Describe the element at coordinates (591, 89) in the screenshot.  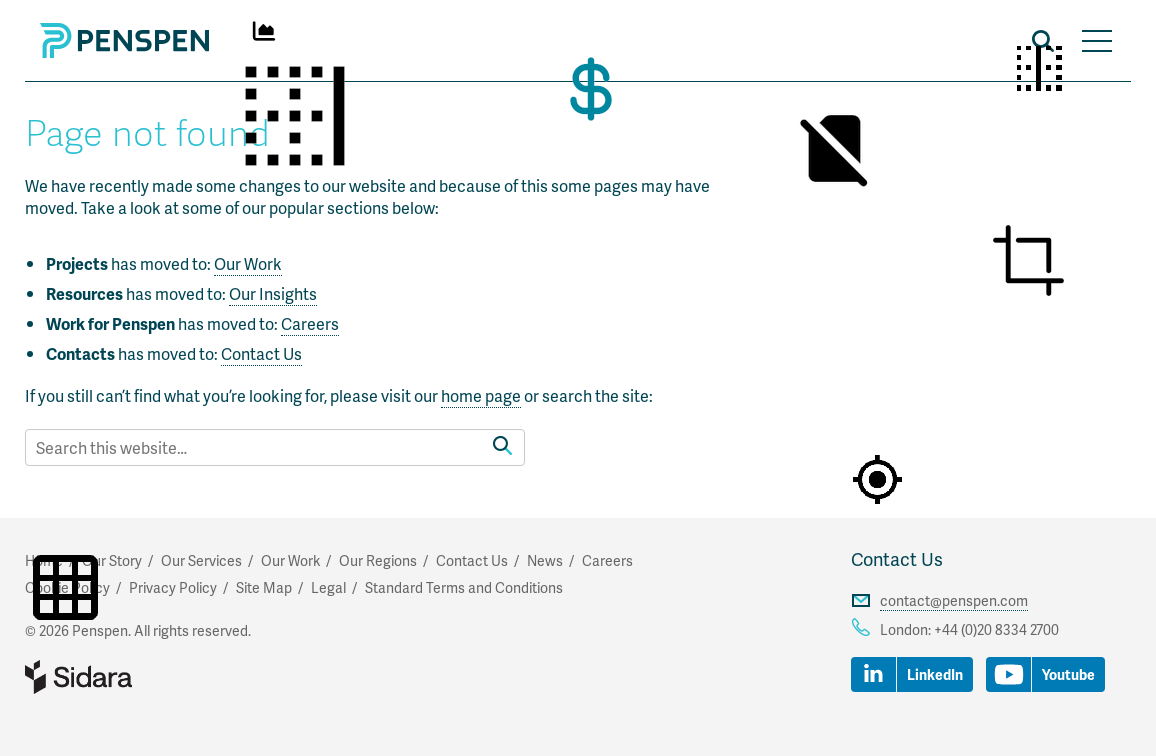
I see `view pricing or payment options` at that location.